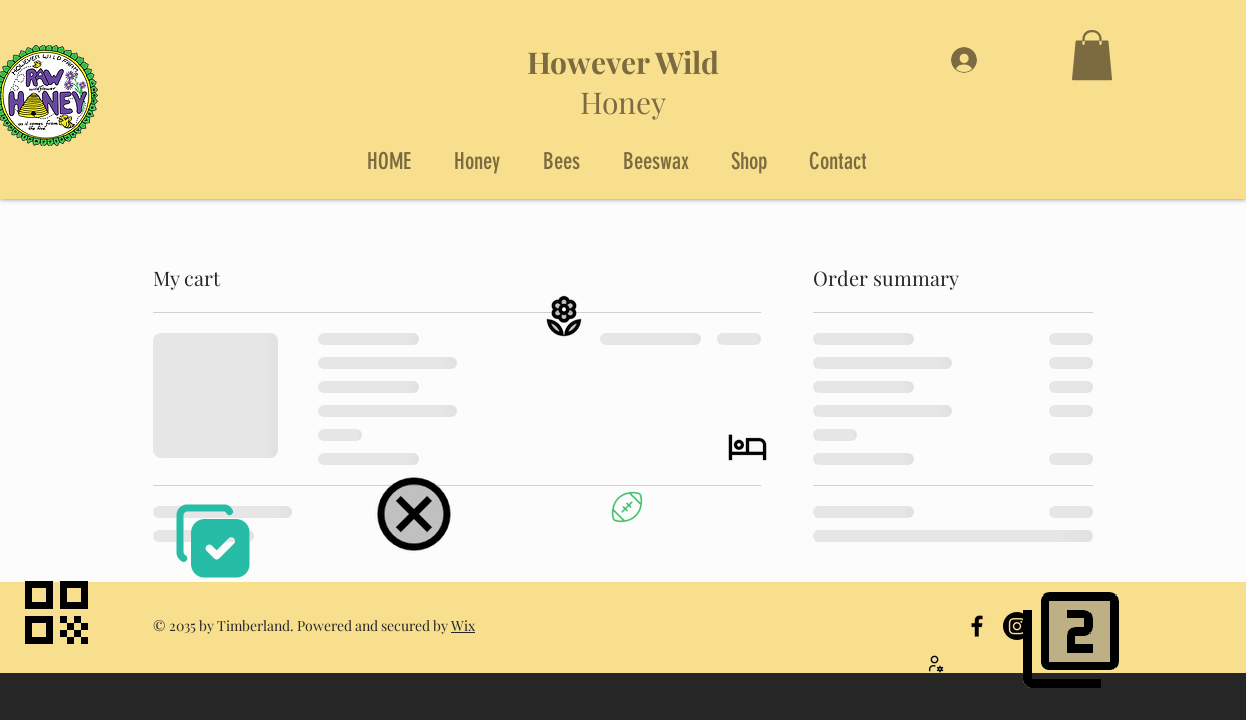 This screenshot has width=1246, height=720. Describe the element at coordinates (747, 446) in the screenshot. I see `find nearby hotels or lodging` at that location.